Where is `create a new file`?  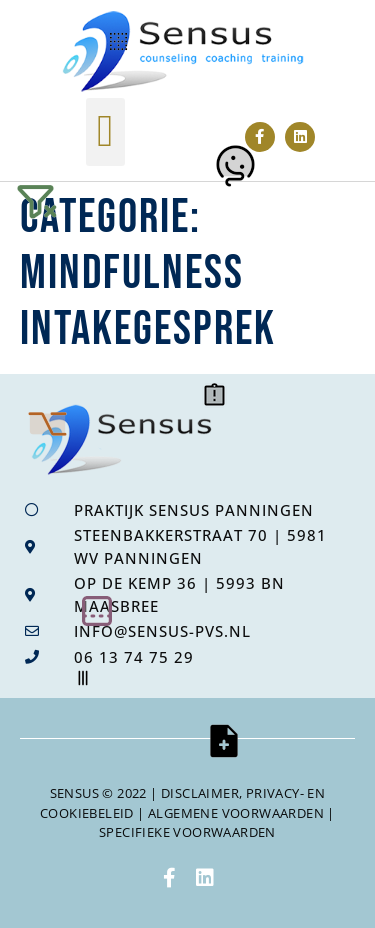 create a new file is located at coordinates (224, 741).